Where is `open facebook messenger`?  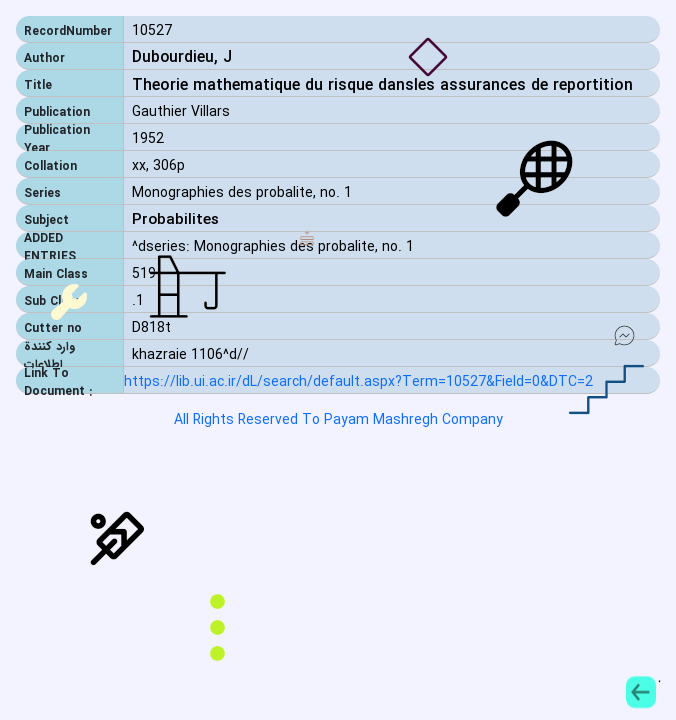
open facebook messenger is located at coordinates (624, 335).